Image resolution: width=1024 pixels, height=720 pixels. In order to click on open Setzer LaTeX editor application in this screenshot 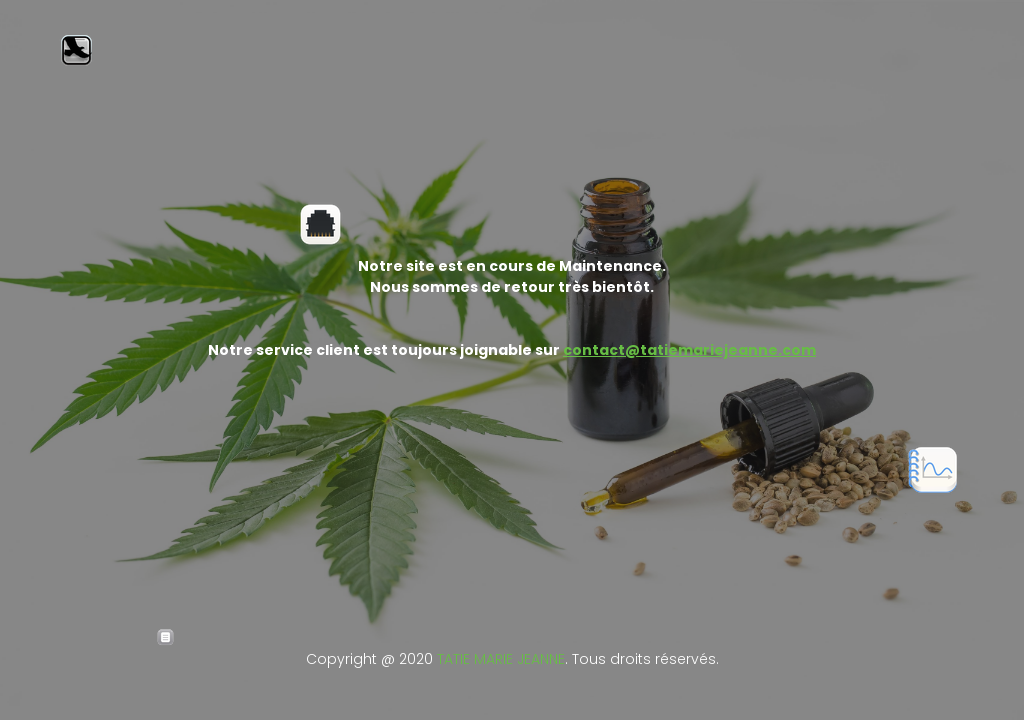, I will do `click(76, 50)`.